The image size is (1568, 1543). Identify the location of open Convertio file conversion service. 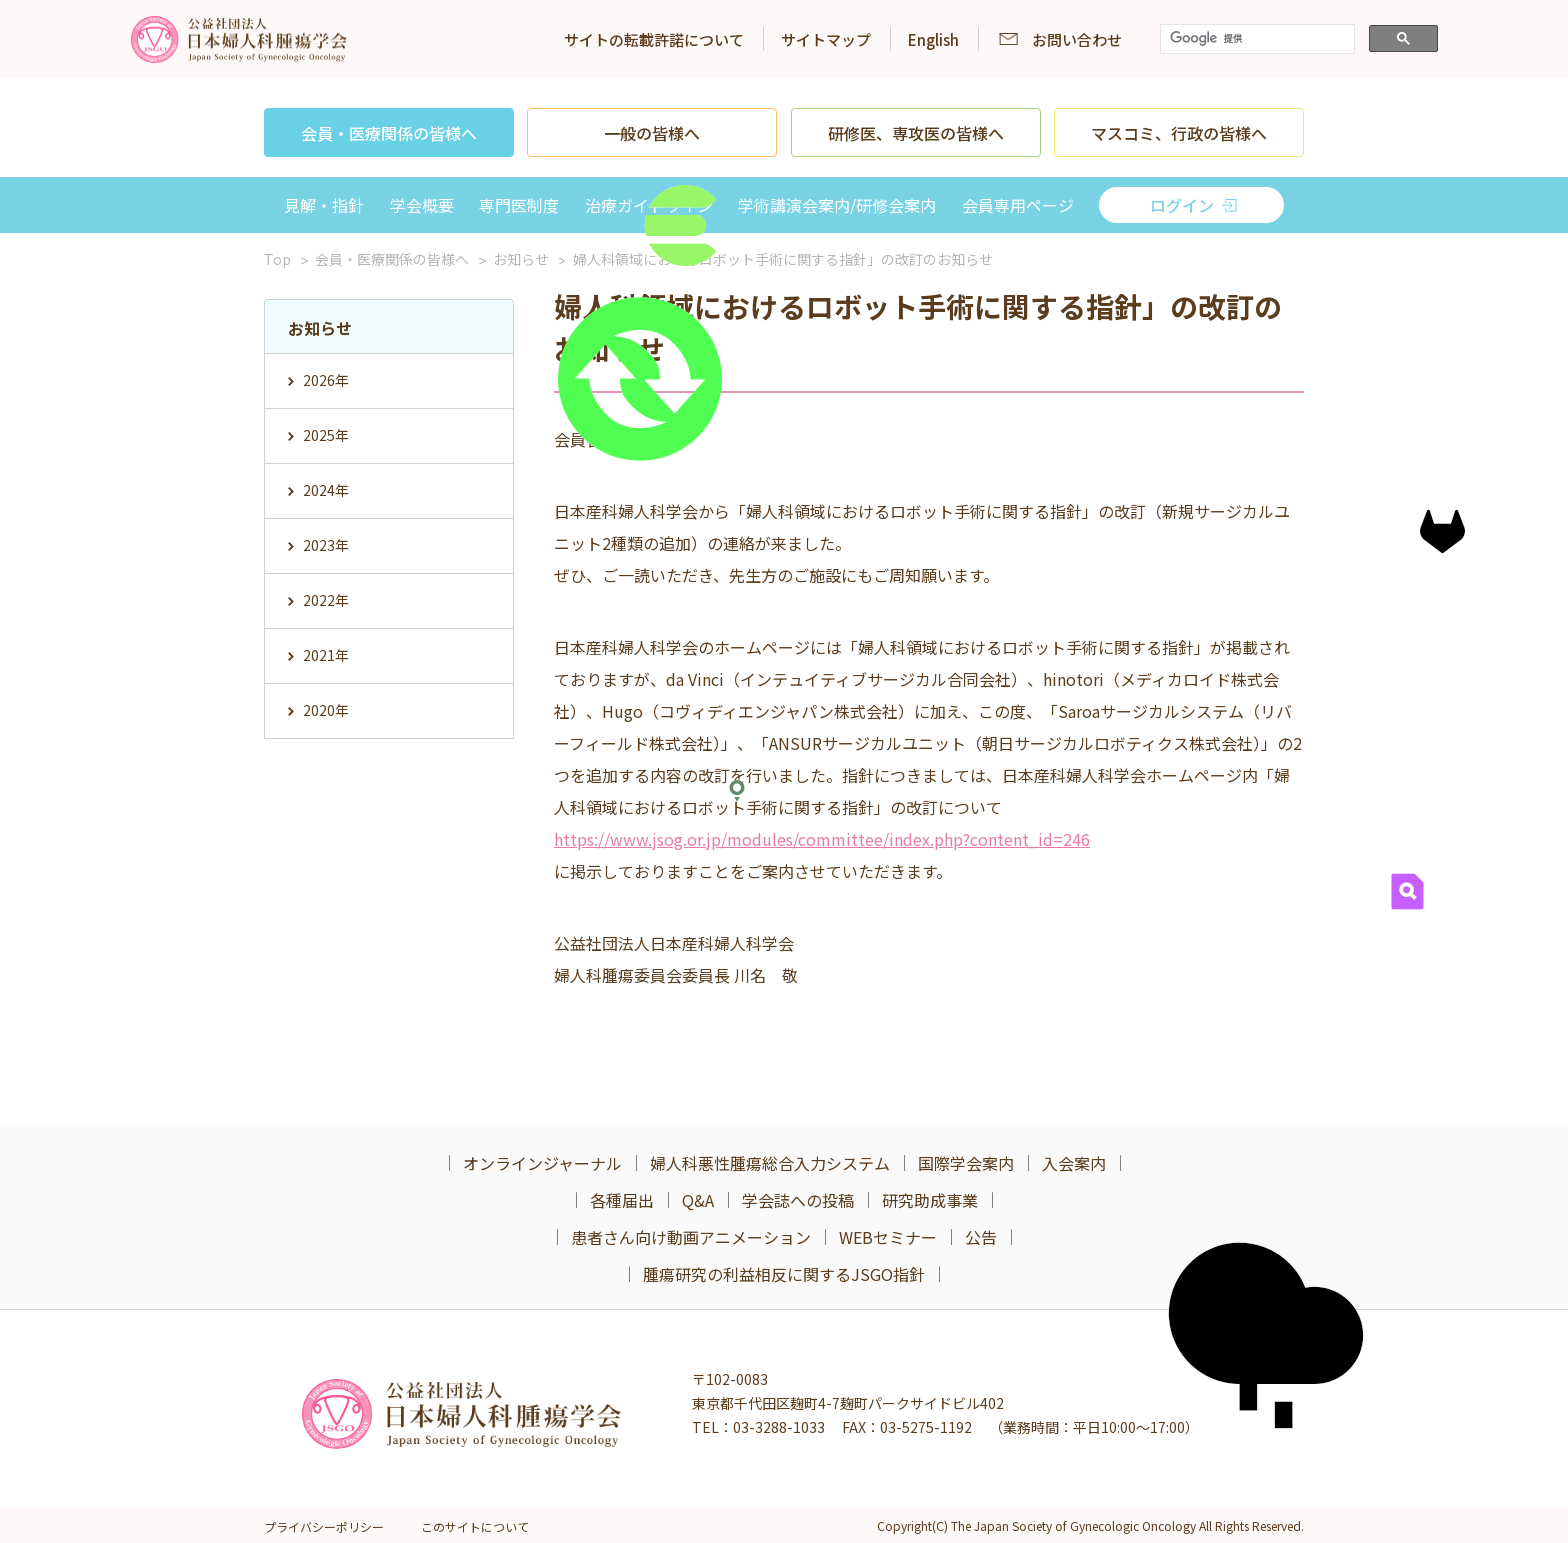
(640, 379).